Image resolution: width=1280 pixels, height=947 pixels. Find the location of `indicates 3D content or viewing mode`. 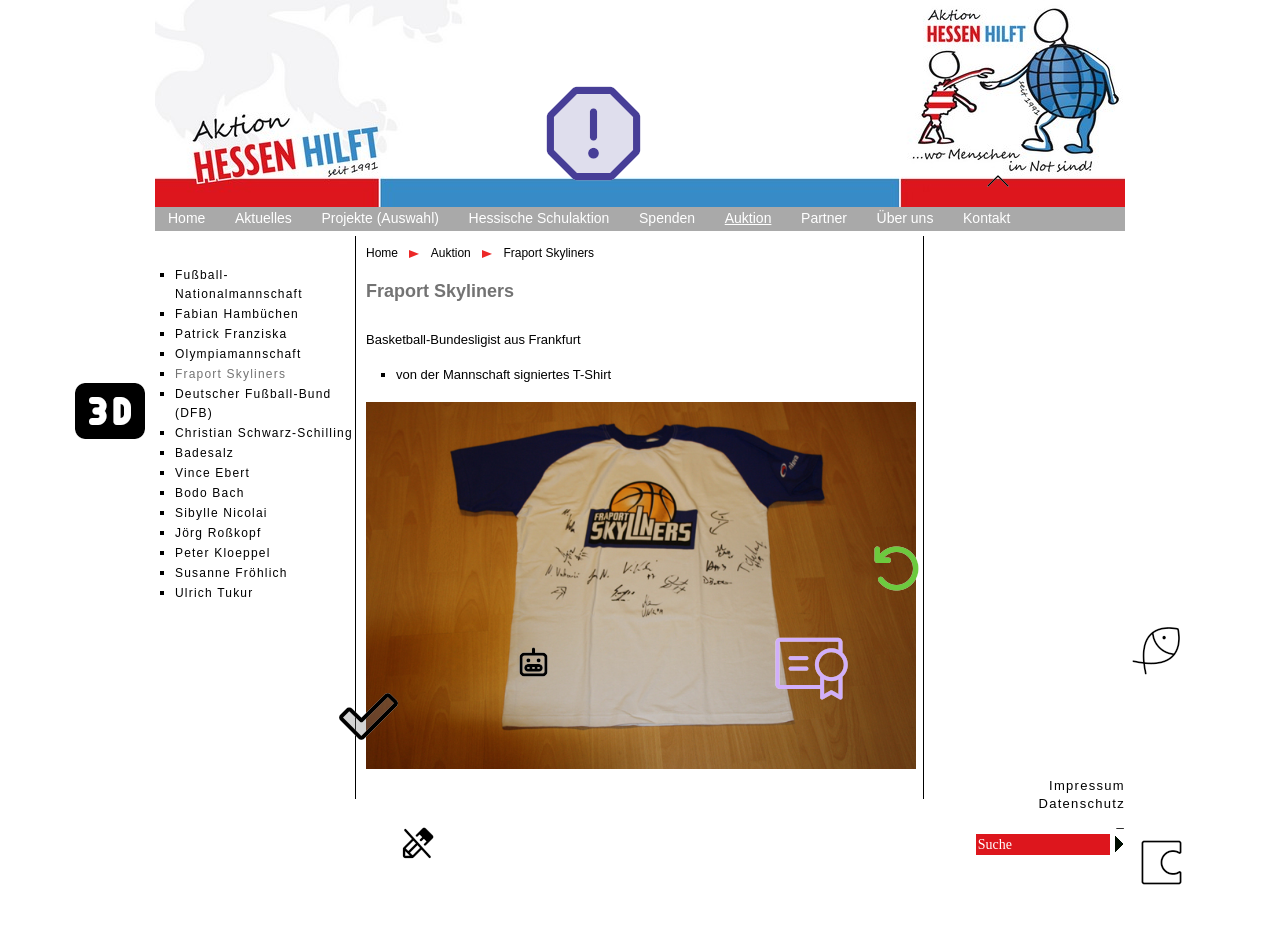

indicates 3D content or viewing mode is located at coordinates (110, 411).